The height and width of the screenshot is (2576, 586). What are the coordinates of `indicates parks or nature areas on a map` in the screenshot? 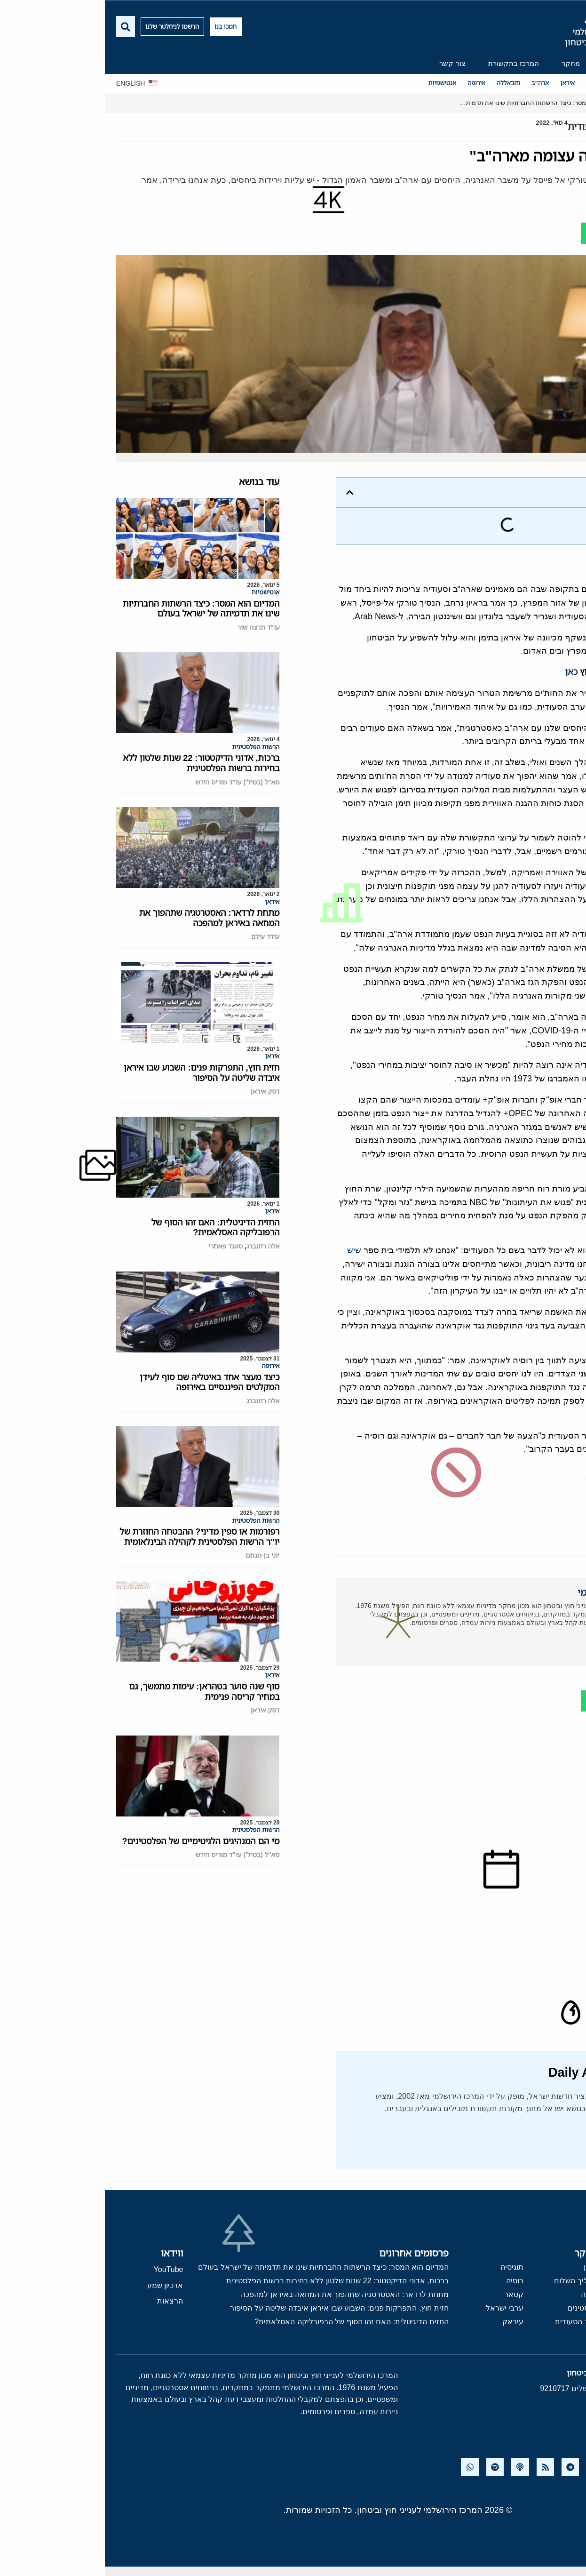 It's located at (238, 2233).